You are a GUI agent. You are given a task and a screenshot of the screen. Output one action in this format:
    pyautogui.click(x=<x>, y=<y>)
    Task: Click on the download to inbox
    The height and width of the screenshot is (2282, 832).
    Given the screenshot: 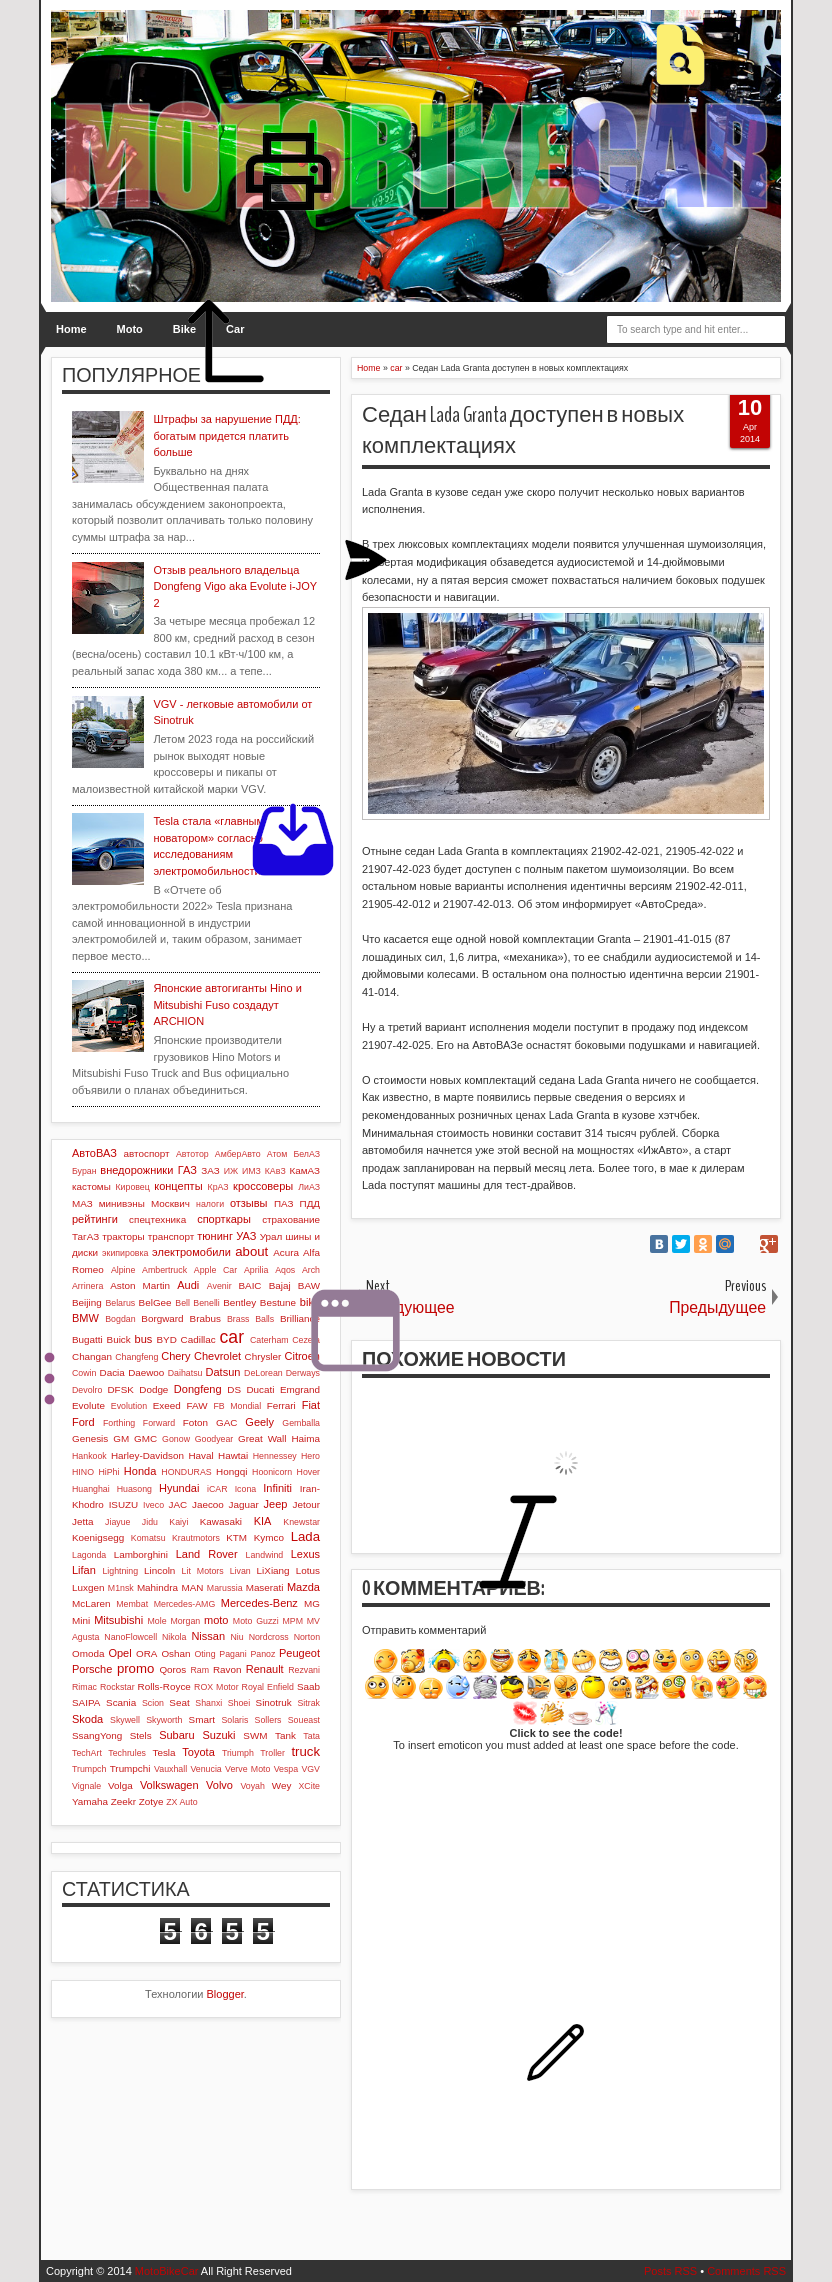 What is the action you would take?
    pyautogui.click(x=293, y=841)
    